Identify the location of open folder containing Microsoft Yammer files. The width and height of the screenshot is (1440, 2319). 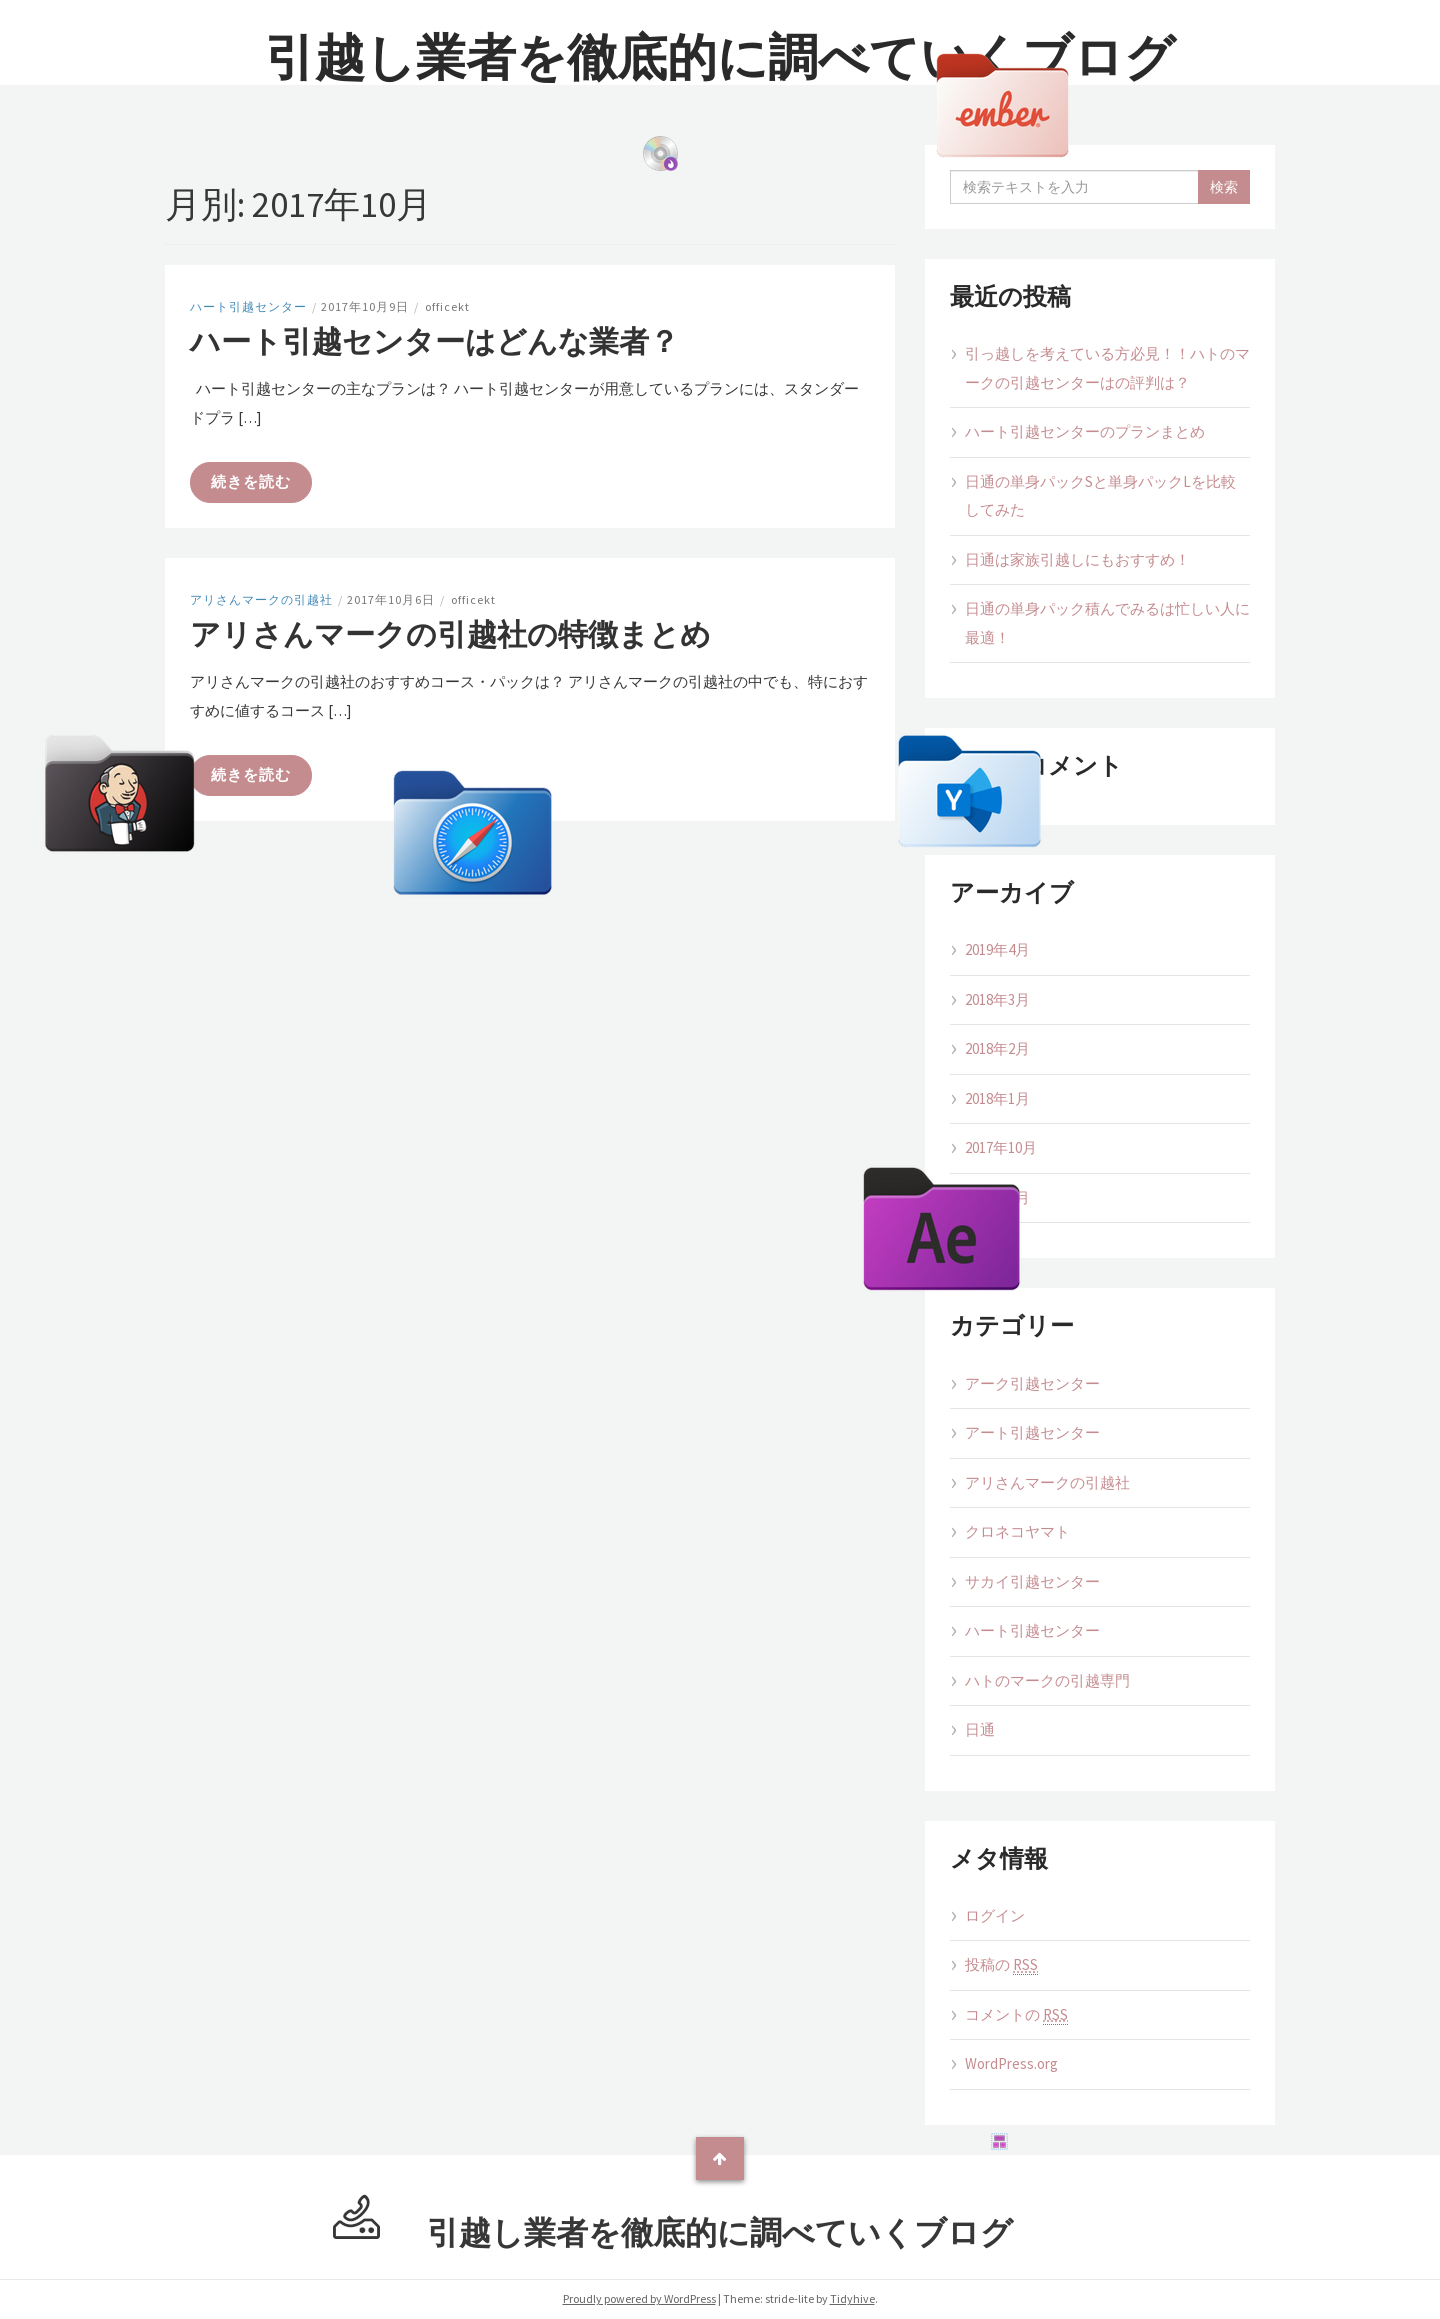
(969, 795).